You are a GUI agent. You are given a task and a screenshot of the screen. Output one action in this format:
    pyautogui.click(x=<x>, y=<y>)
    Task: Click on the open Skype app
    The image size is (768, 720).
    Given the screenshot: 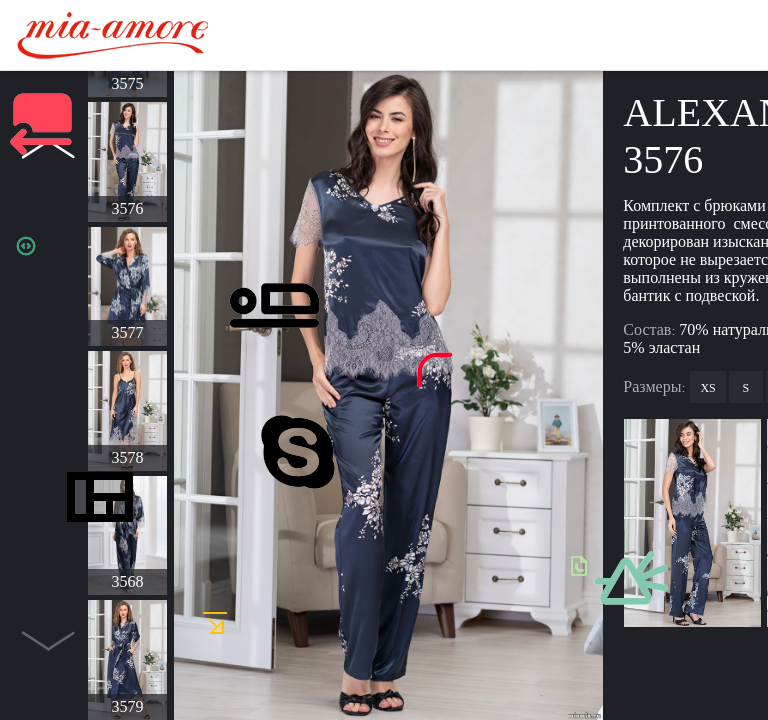 What is the action you would take?
    pyautogui.click(x=298, y=452)
    